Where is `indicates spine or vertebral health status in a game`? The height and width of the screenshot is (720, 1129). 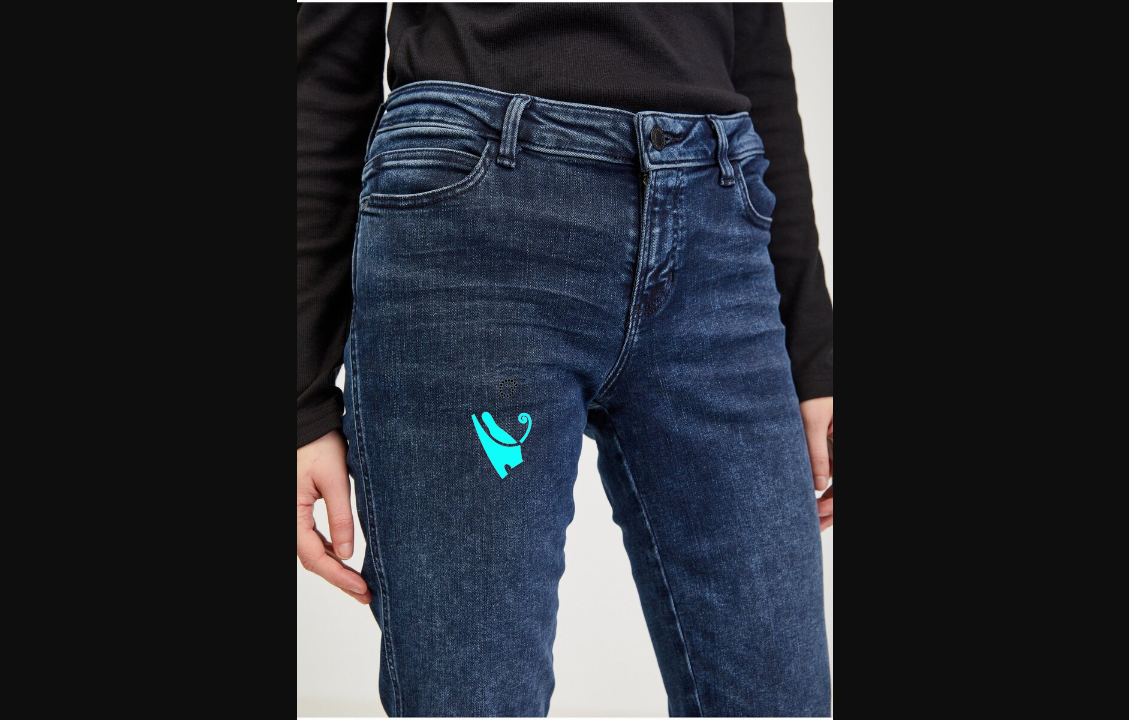 indicates spine or vertebral health status in a game is located at coordinates (508, 388).